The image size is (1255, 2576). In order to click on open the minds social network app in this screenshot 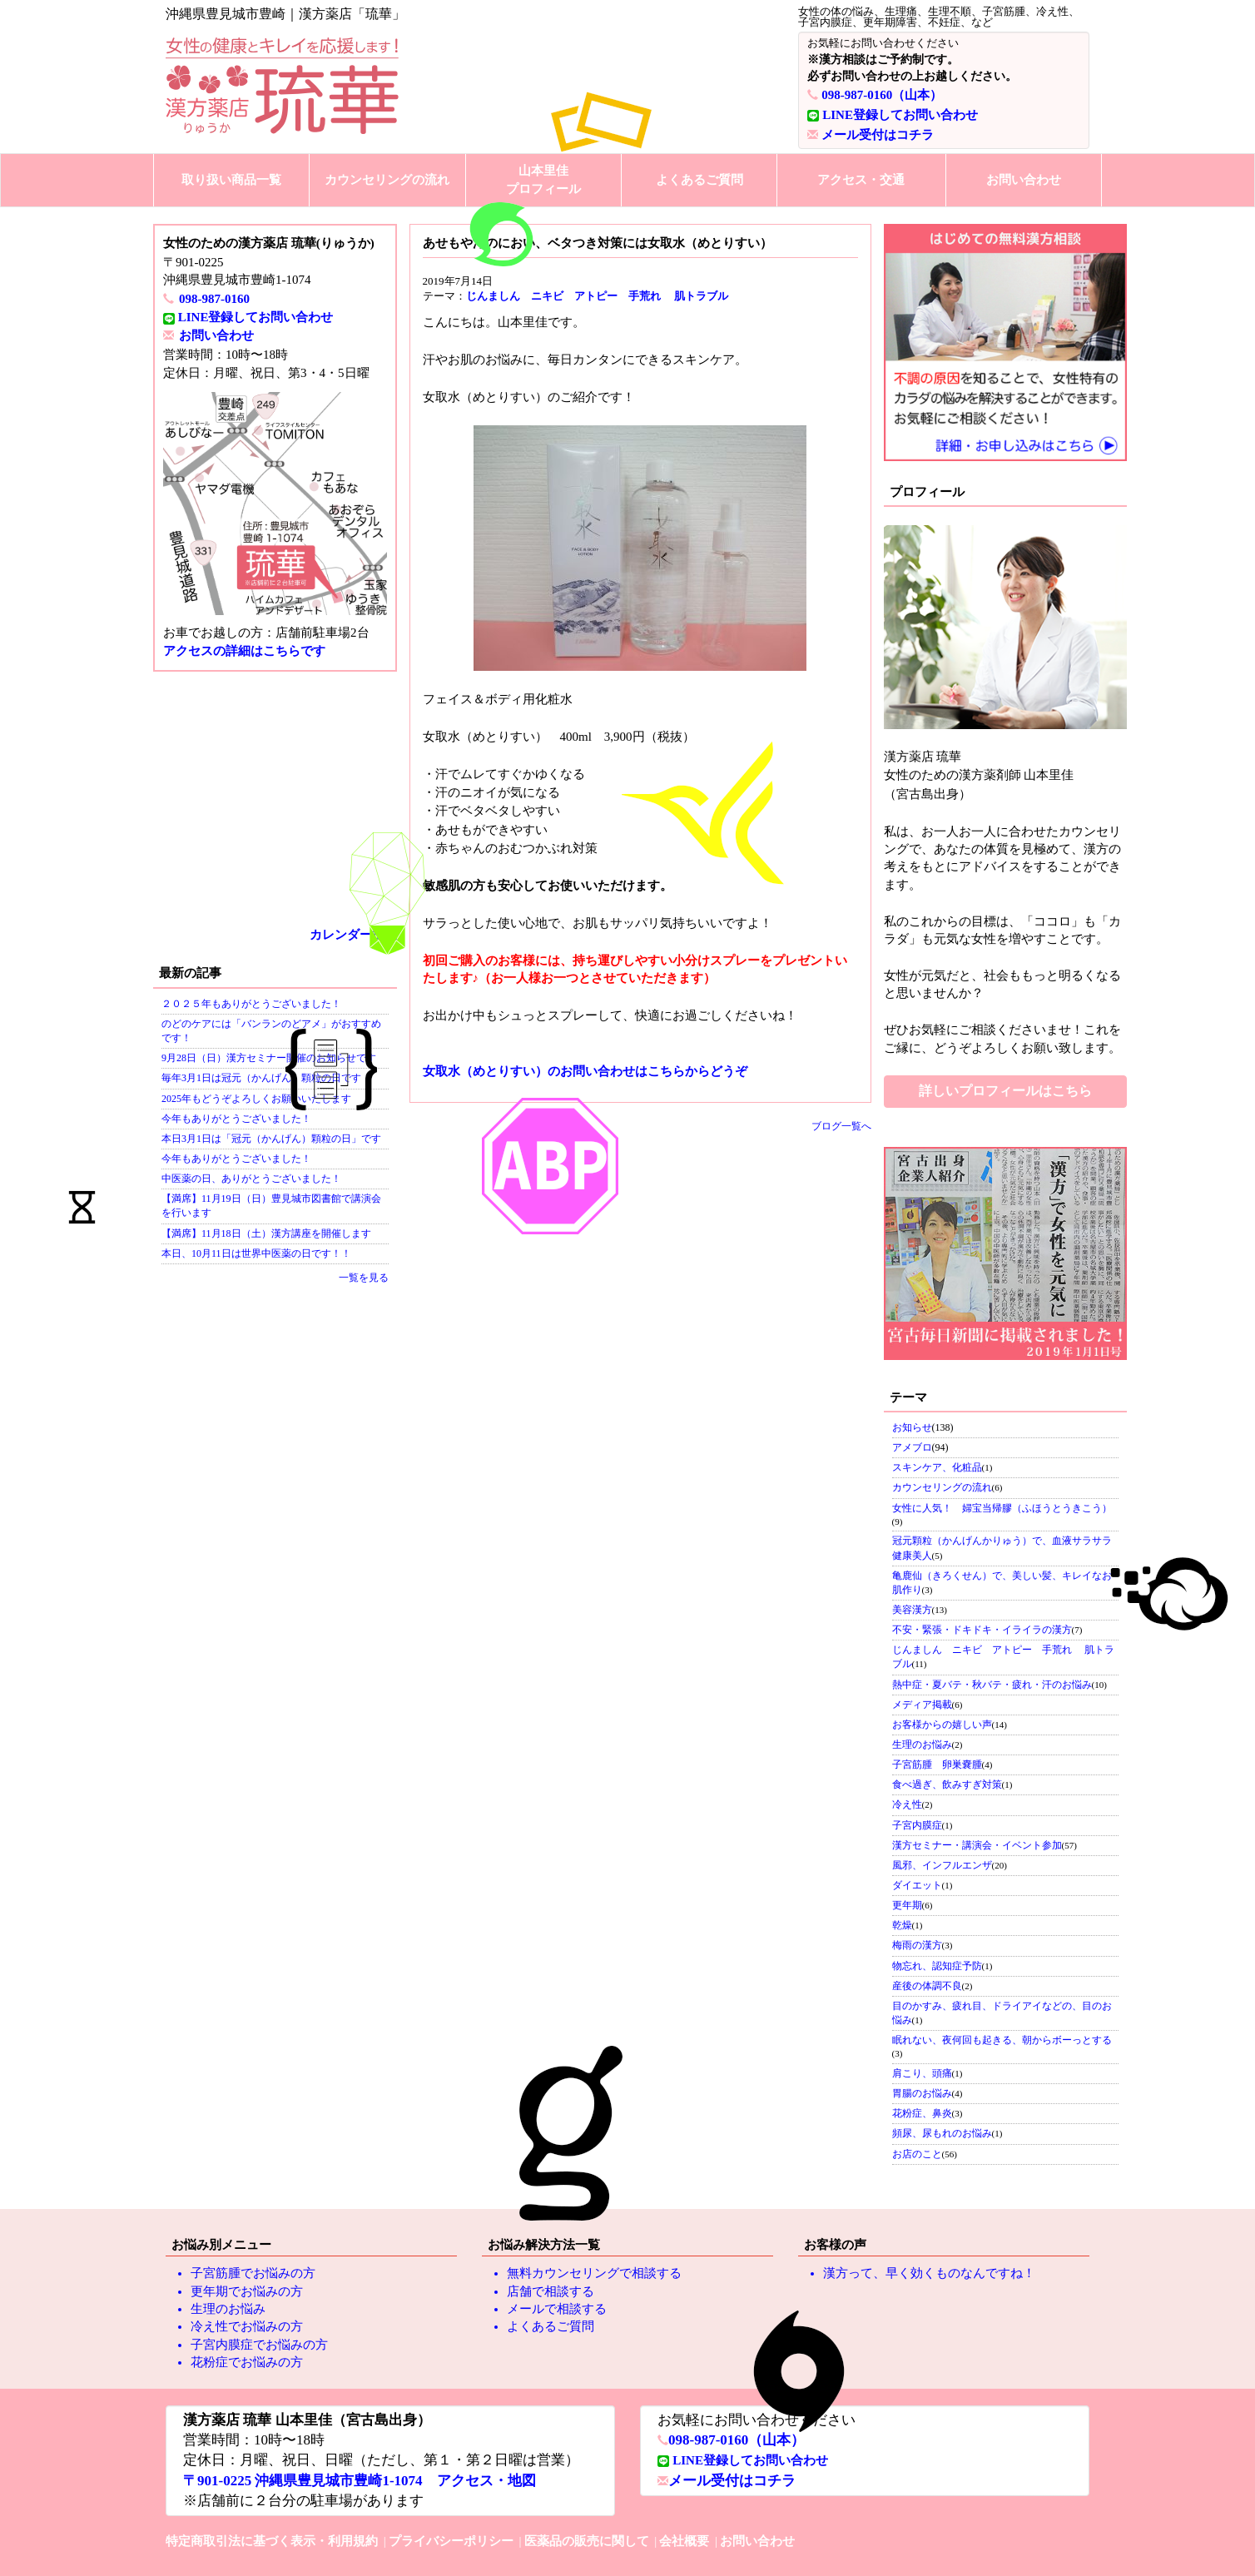, I will do `click(387, 893)`.